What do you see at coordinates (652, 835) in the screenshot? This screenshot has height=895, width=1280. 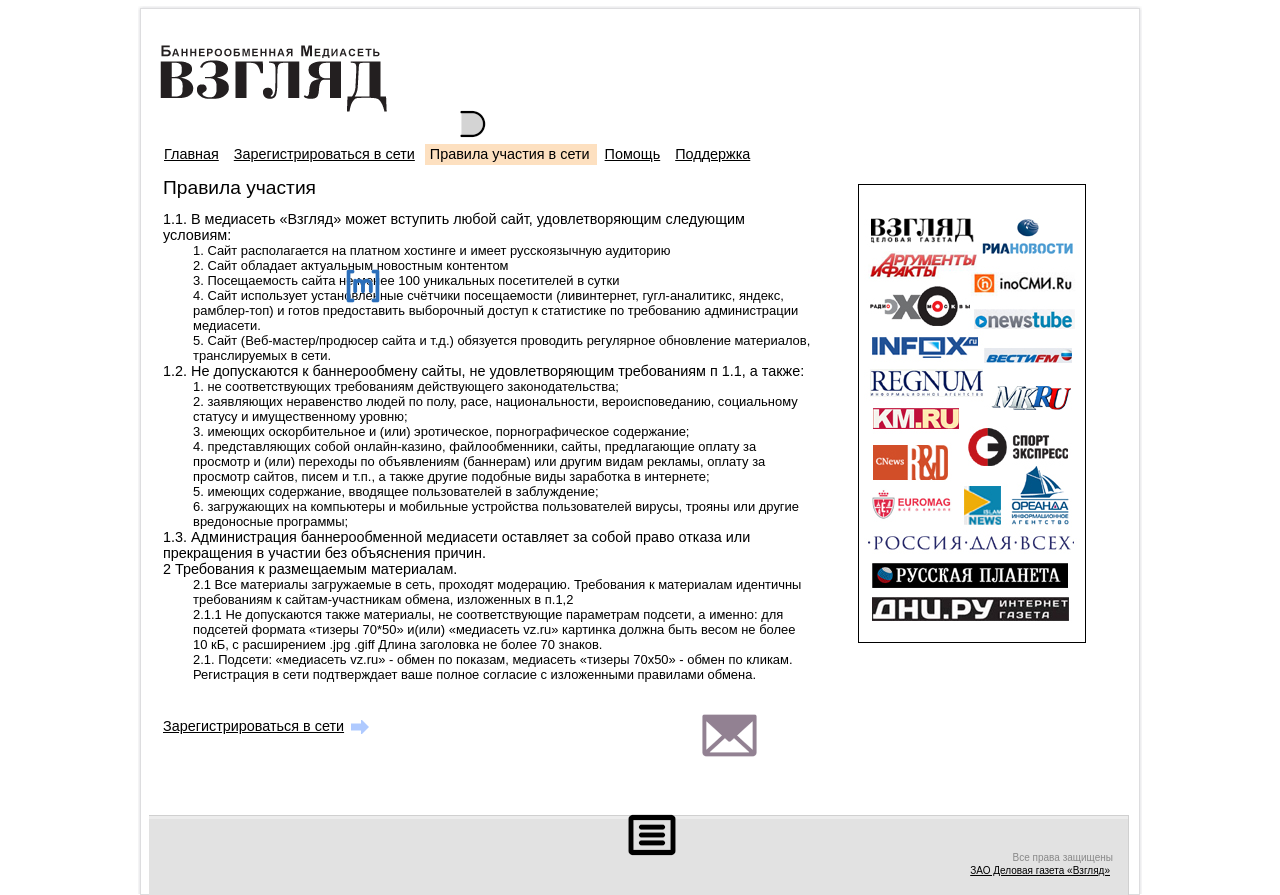 I see `view article or document` at bounding box center [652, 835].